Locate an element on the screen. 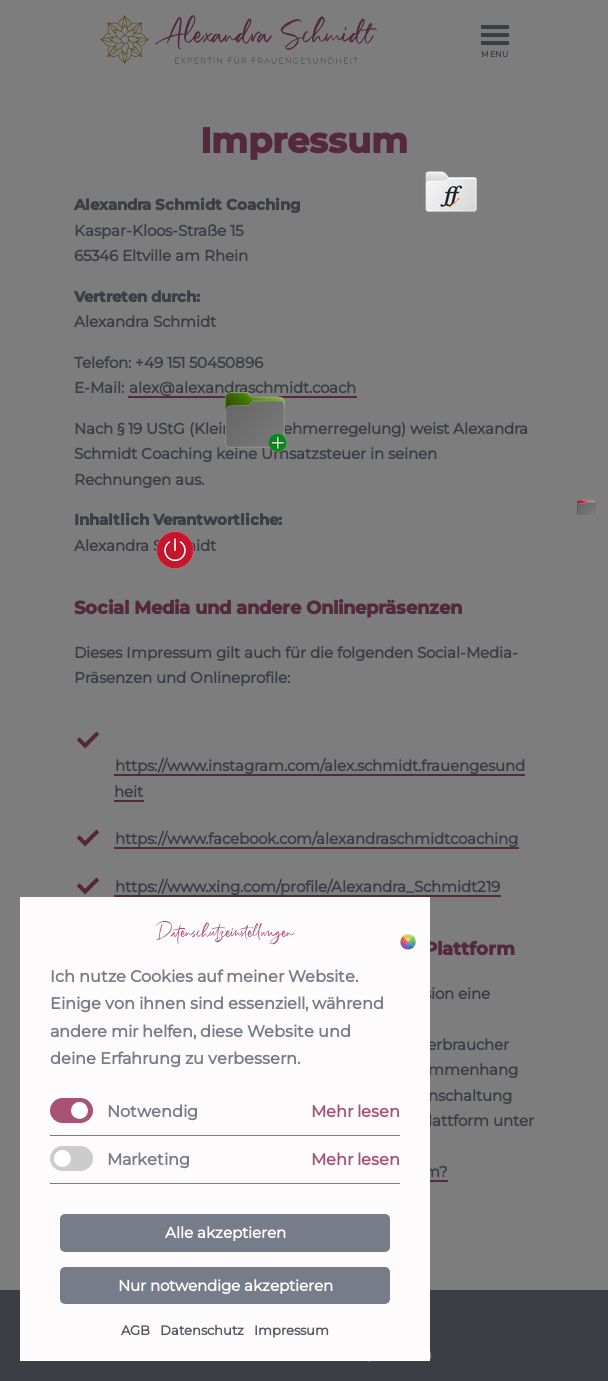 This screenshot has height=1381, width=608. open color management settings is located at coordinates (408, 942).